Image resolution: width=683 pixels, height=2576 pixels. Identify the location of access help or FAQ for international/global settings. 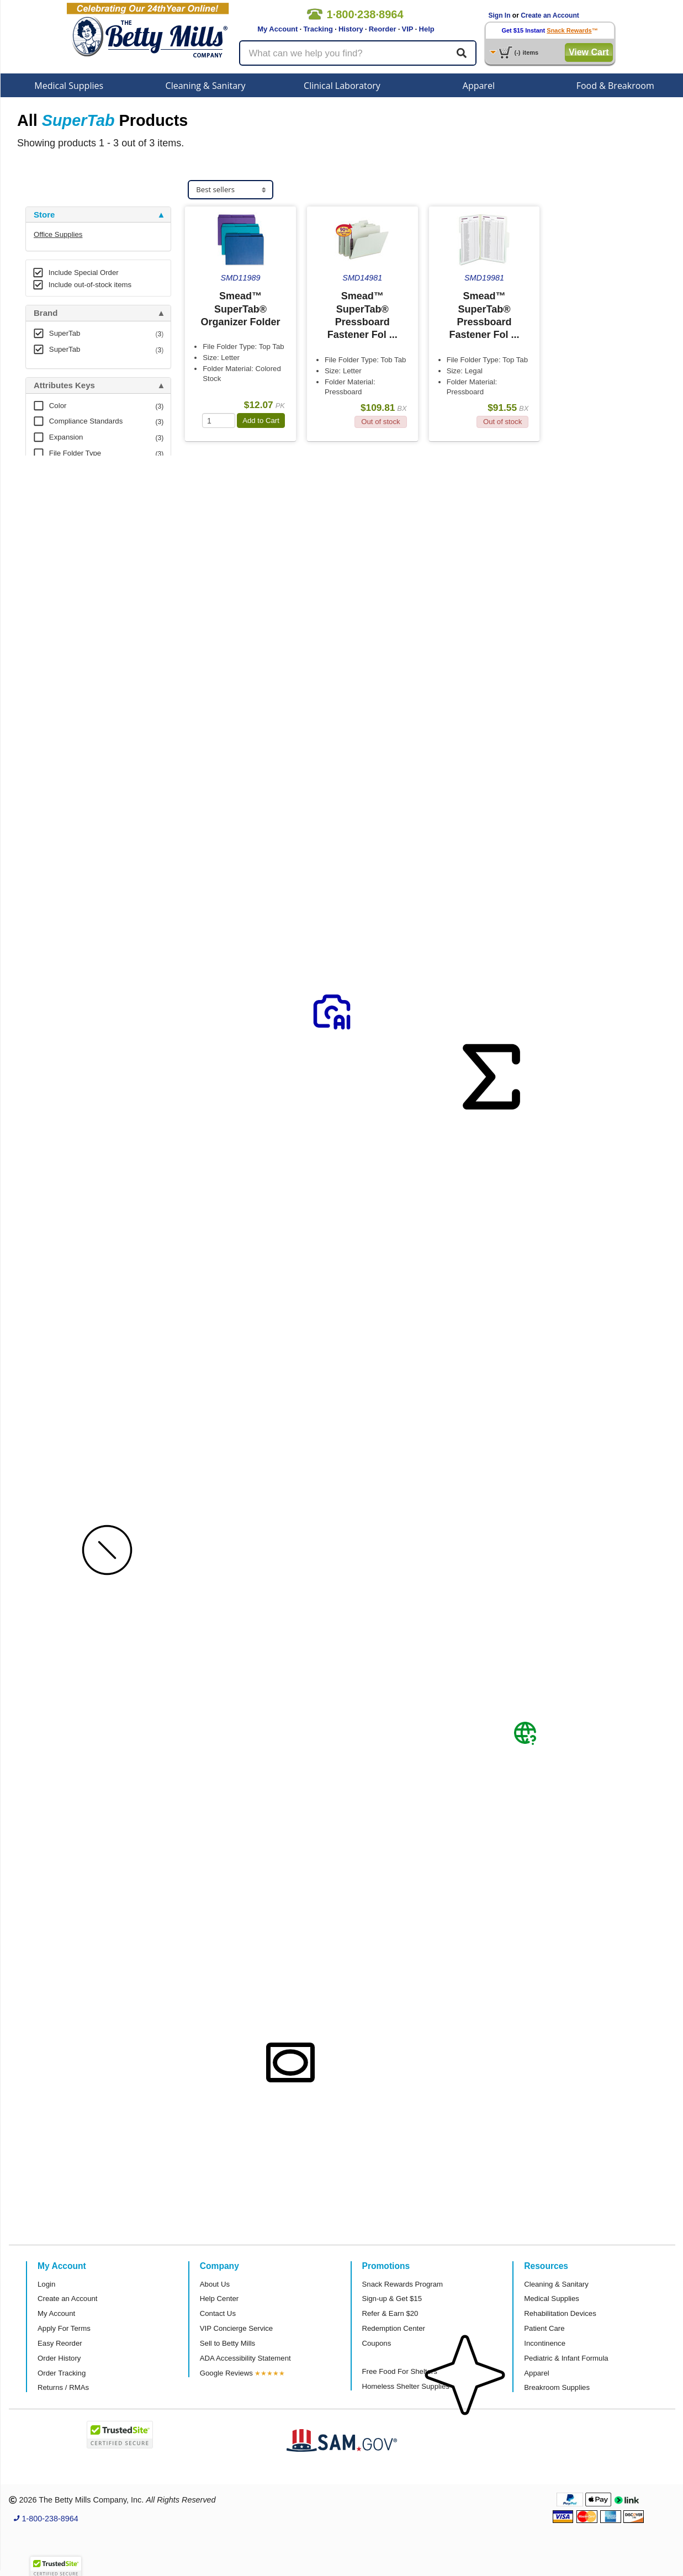
(525, 1733).